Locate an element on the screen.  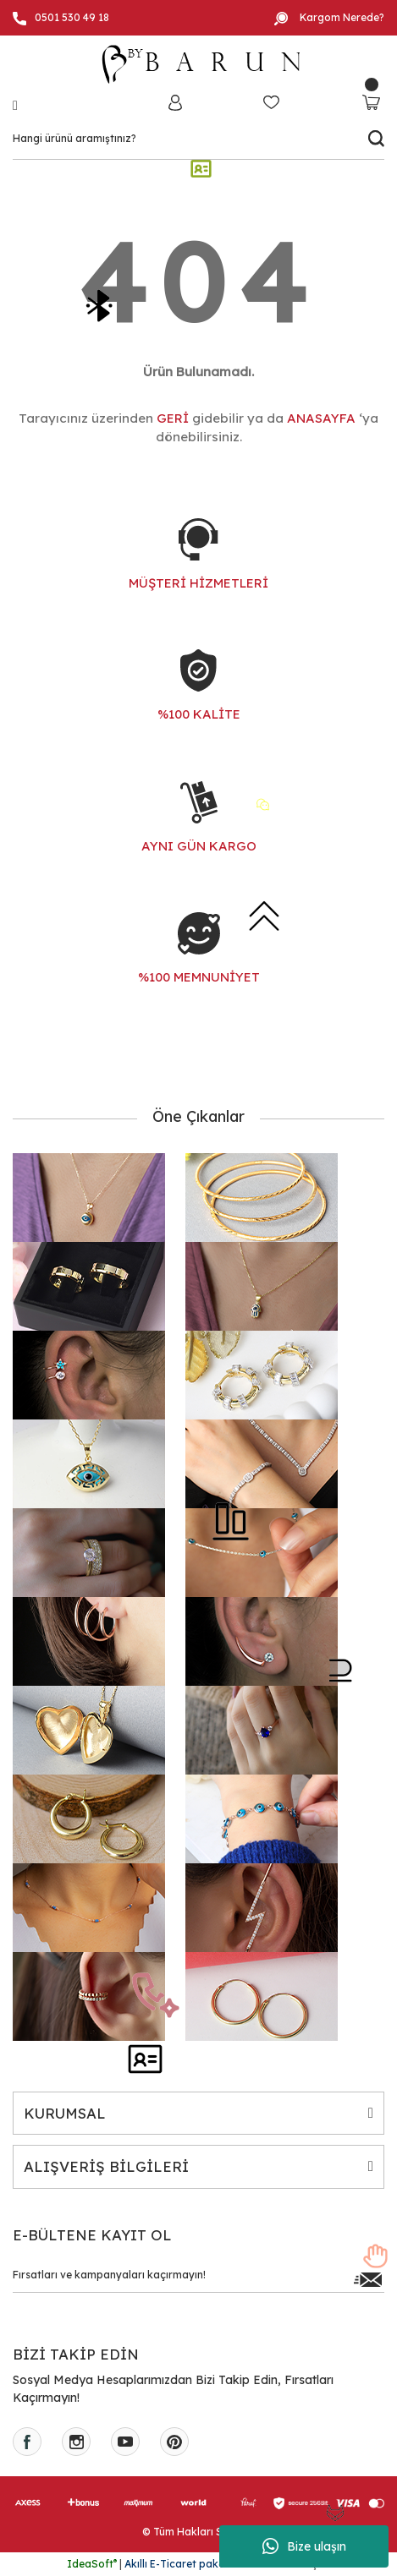
represents a mathematical superset relationship is located at coordinates (339, 1671).